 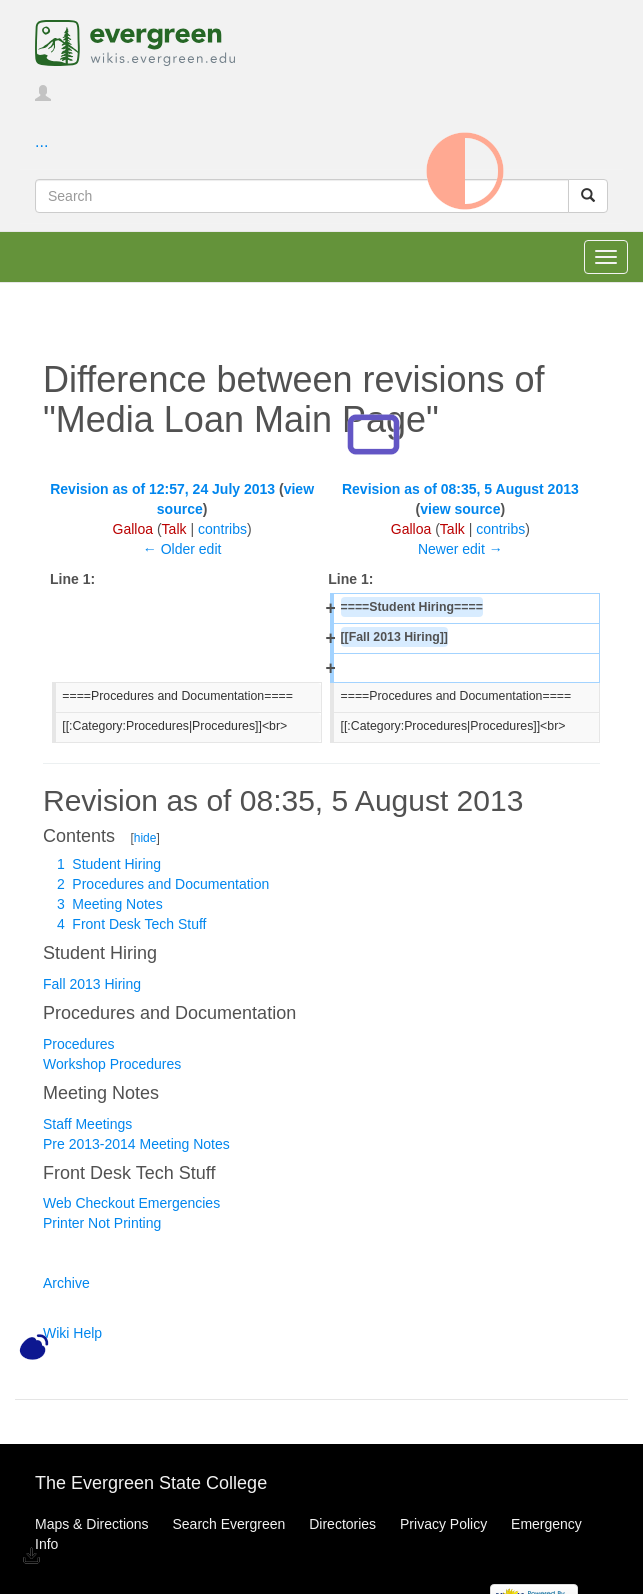 What do you see at coordinates (465, 171) in the screenshot?
I see `toggle between light and dark theme` at bounding box center [465, 171].